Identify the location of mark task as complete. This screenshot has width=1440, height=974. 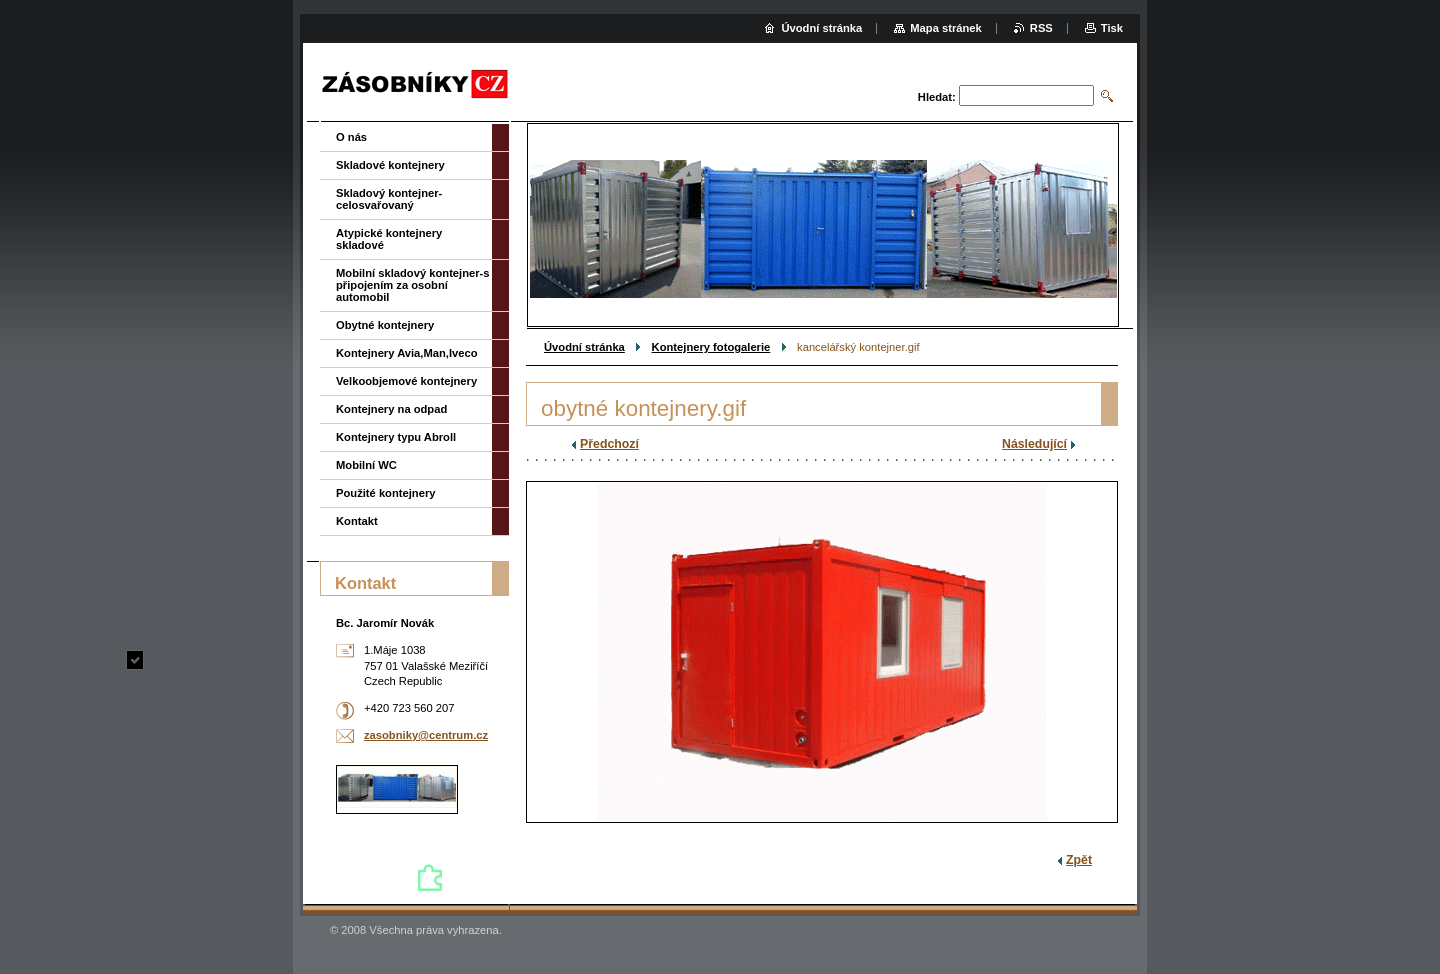
(135, 660).